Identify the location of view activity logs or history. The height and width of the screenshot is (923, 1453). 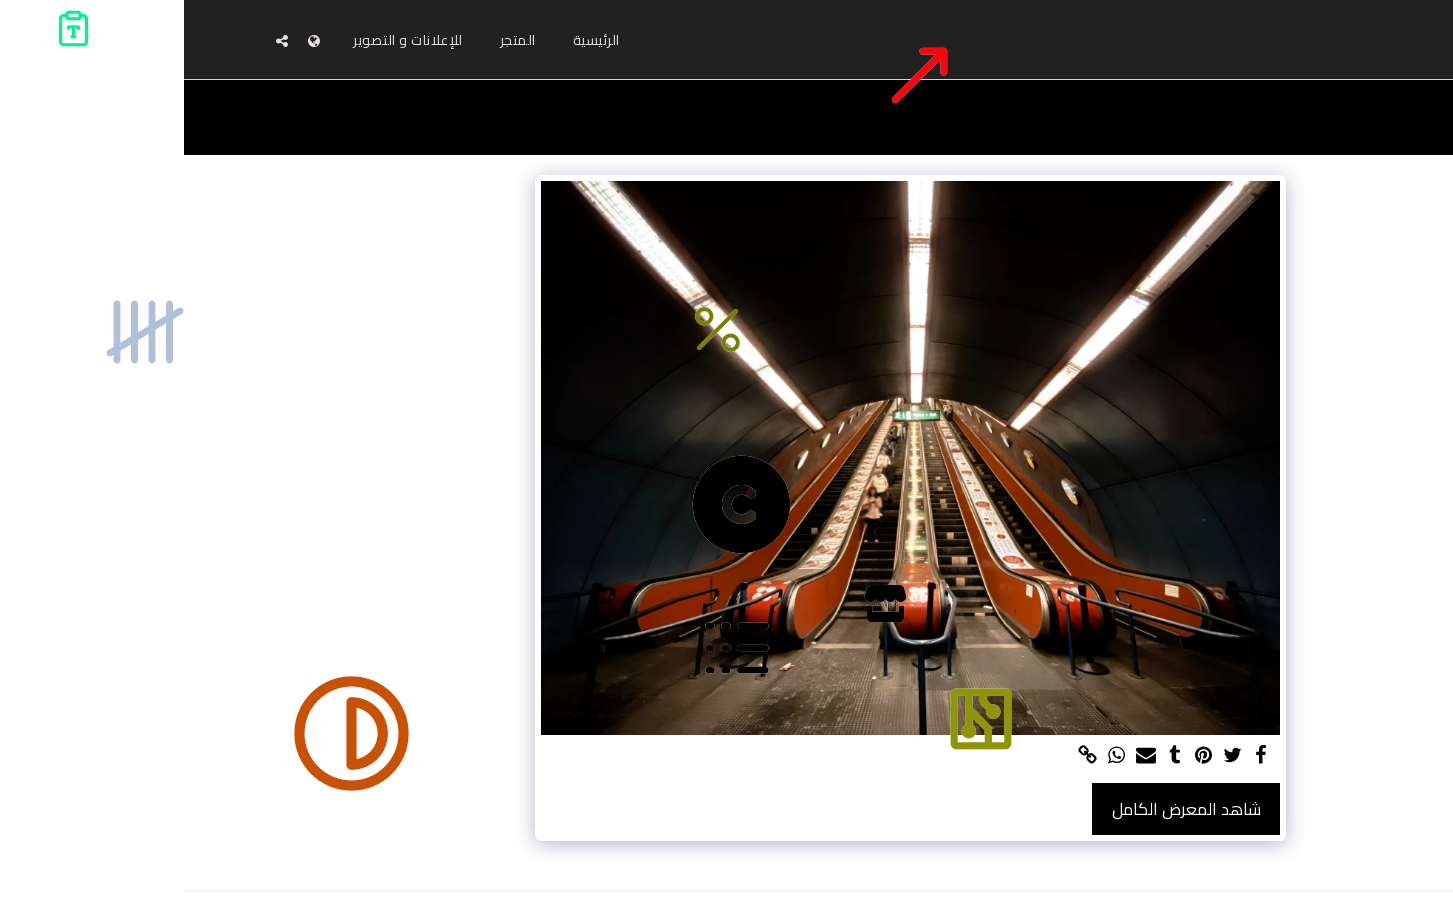
(737, 648).